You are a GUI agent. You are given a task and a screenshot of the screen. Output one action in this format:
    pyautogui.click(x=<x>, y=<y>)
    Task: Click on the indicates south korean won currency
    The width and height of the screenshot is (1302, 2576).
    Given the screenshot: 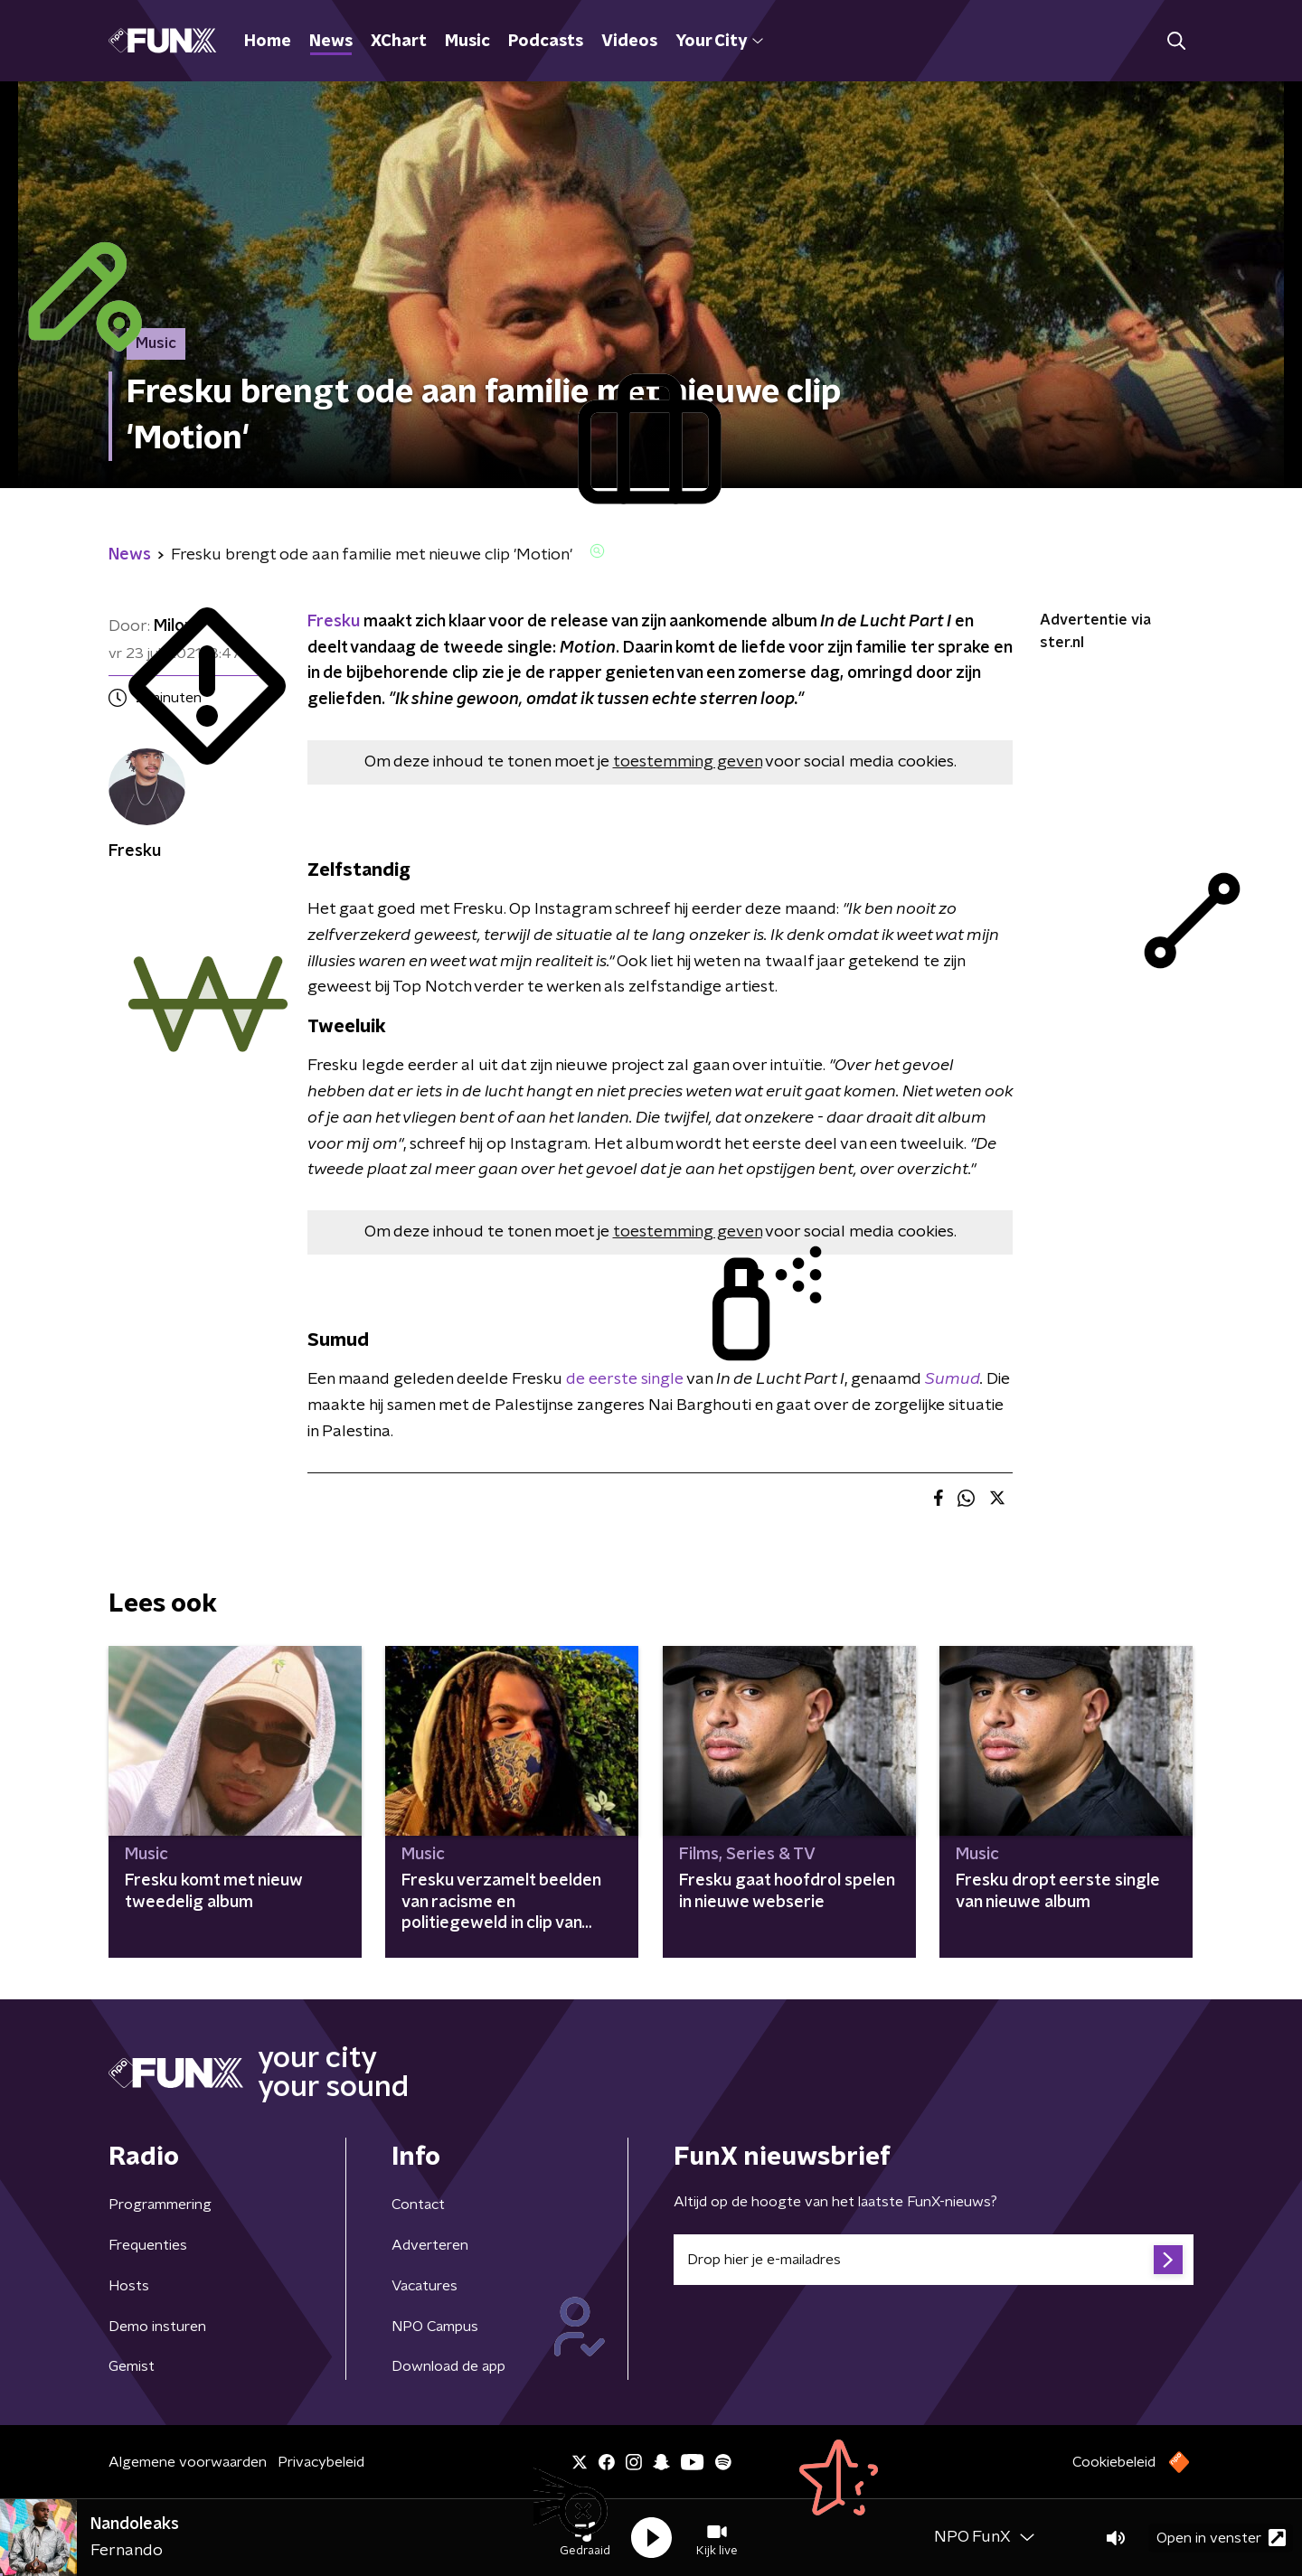 What is the action you would take?
    pyautogui.click(x=208, y=999)
    